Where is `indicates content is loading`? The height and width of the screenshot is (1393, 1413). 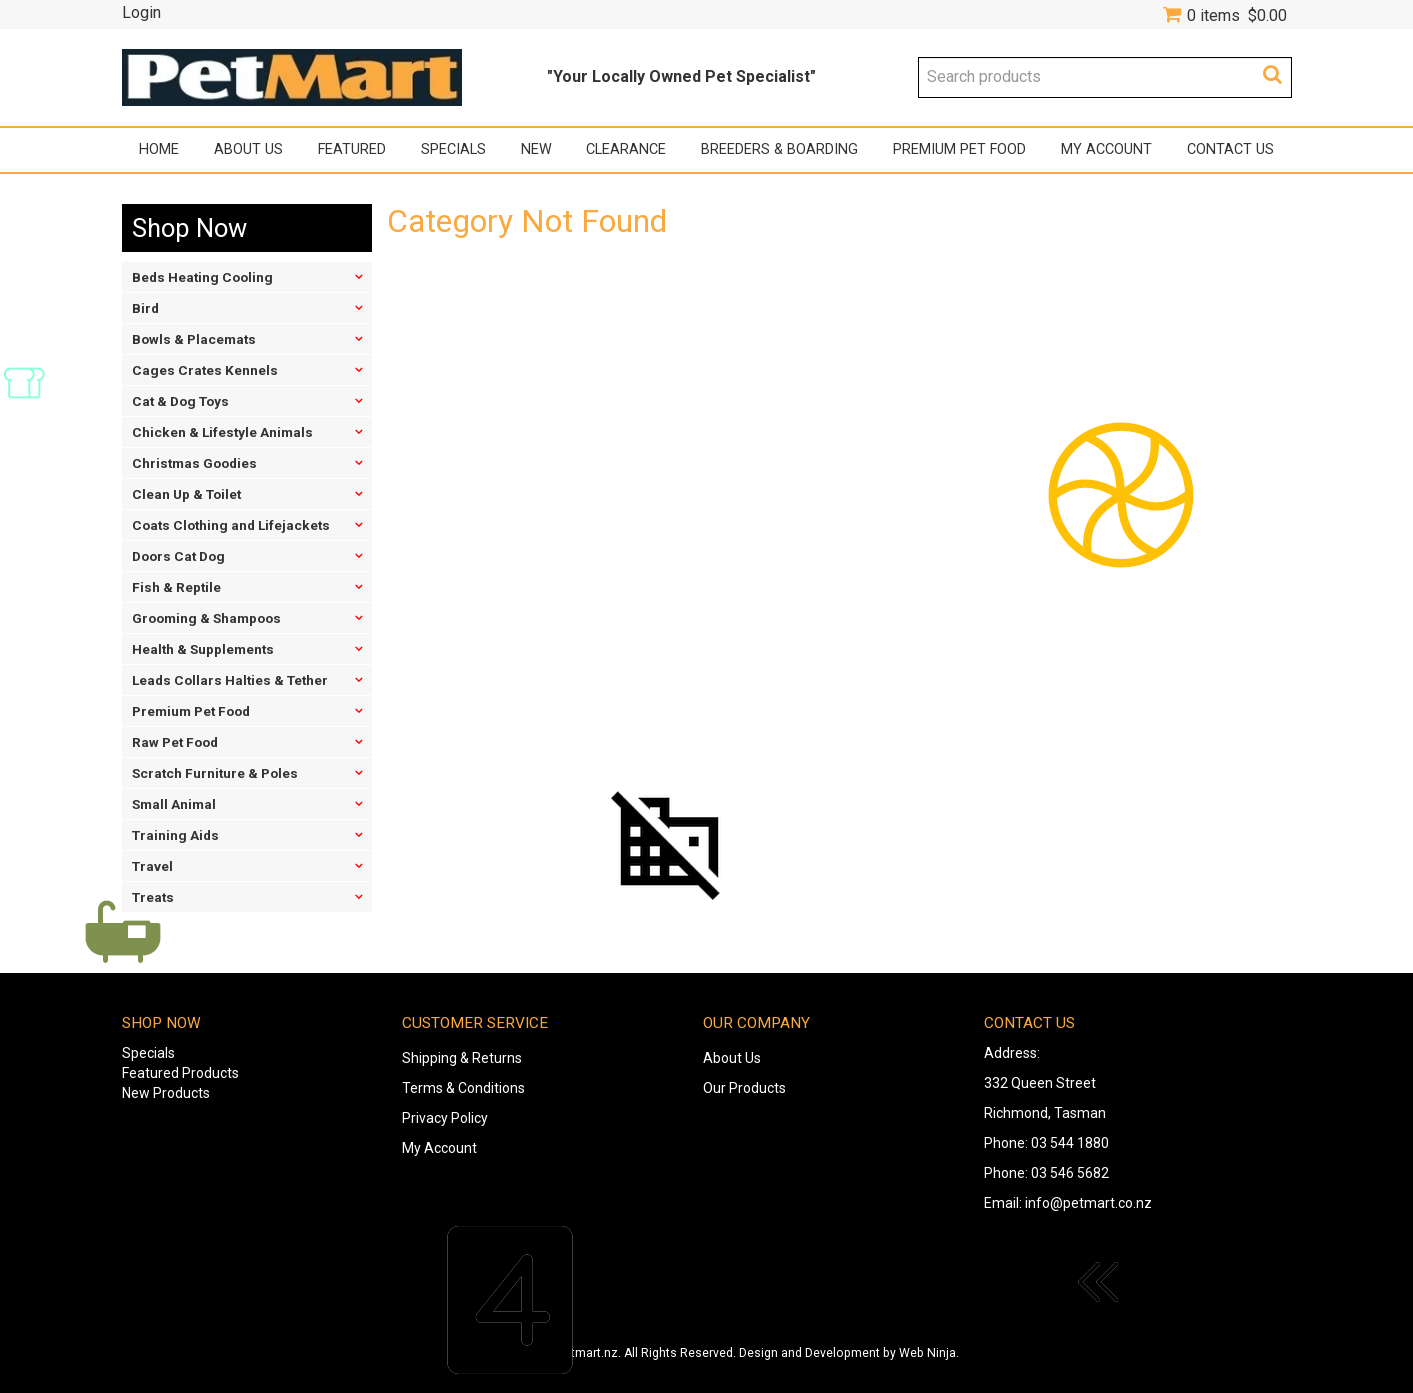
indicates content is loading is located at coordinates (1121, 495).